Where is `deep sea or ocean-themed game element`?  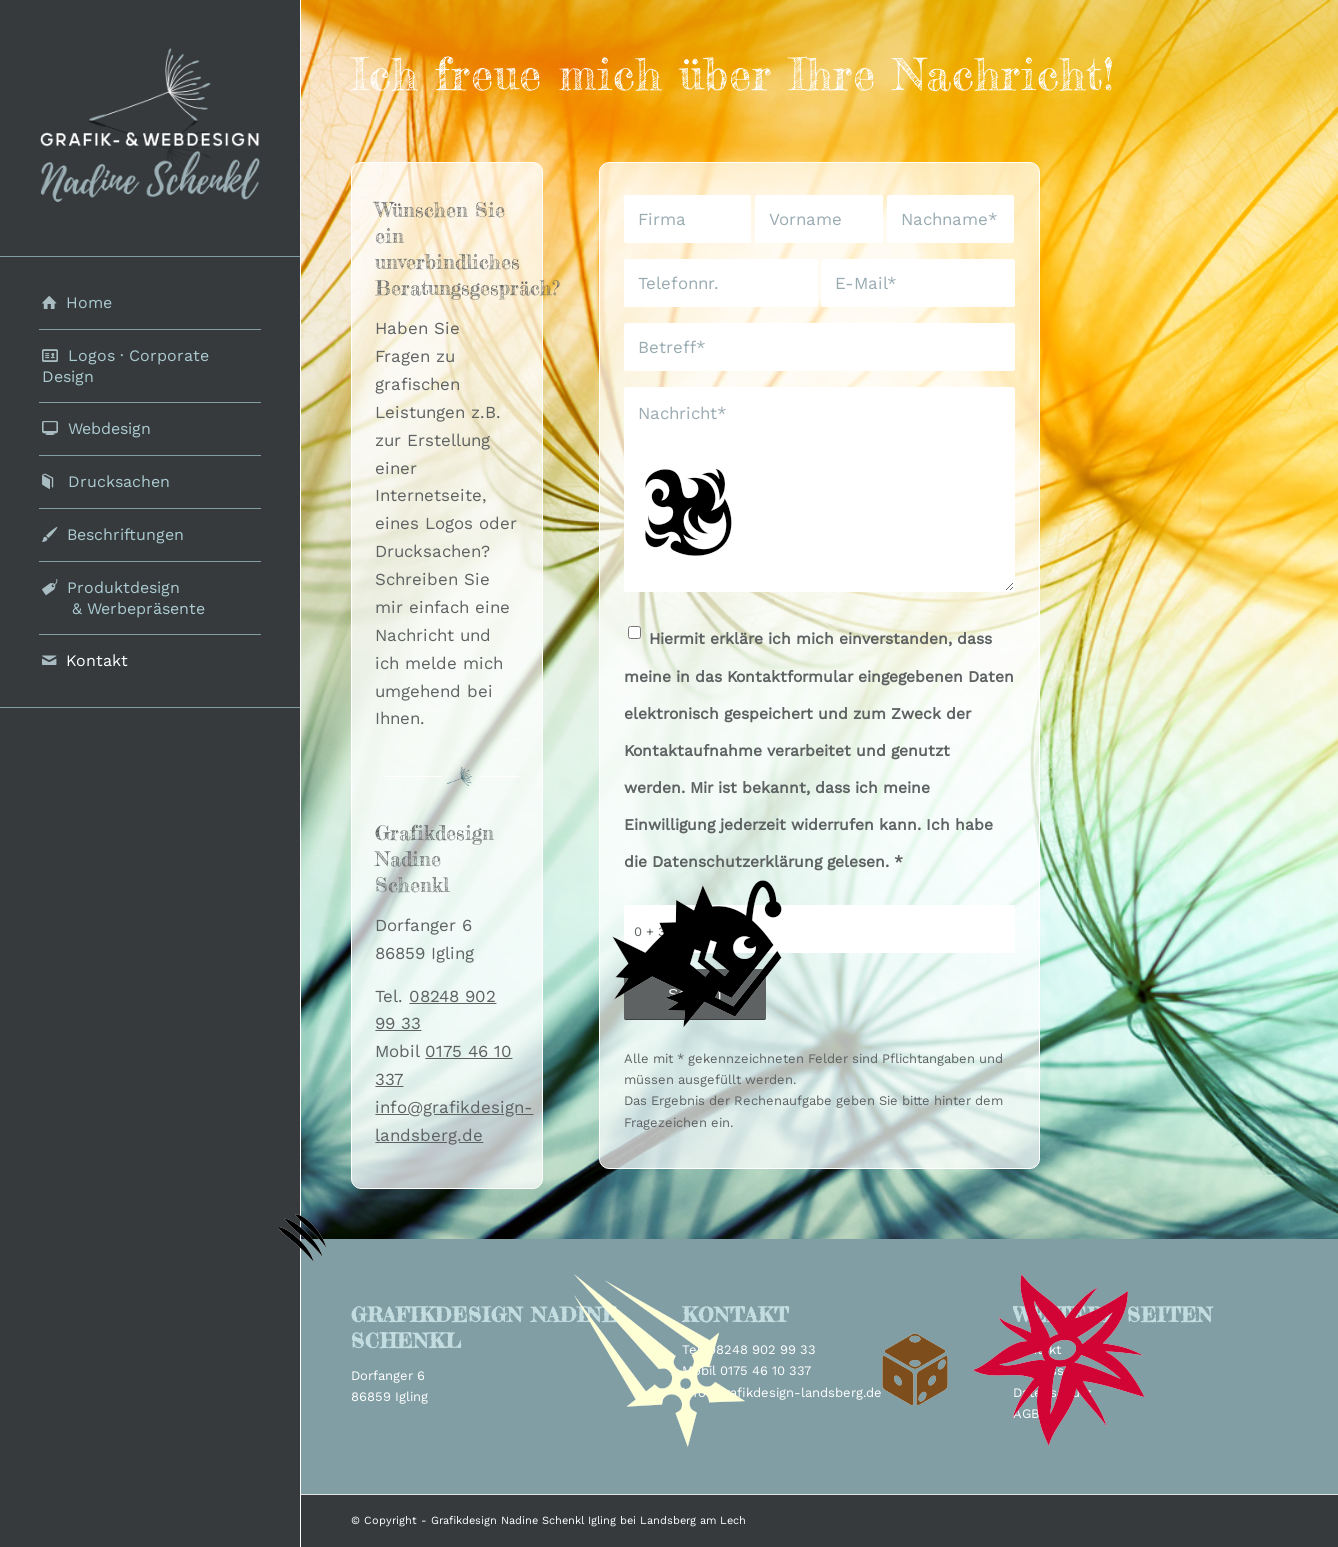
deep sea or ocean-themed game element is located at coordinates (696, 952).